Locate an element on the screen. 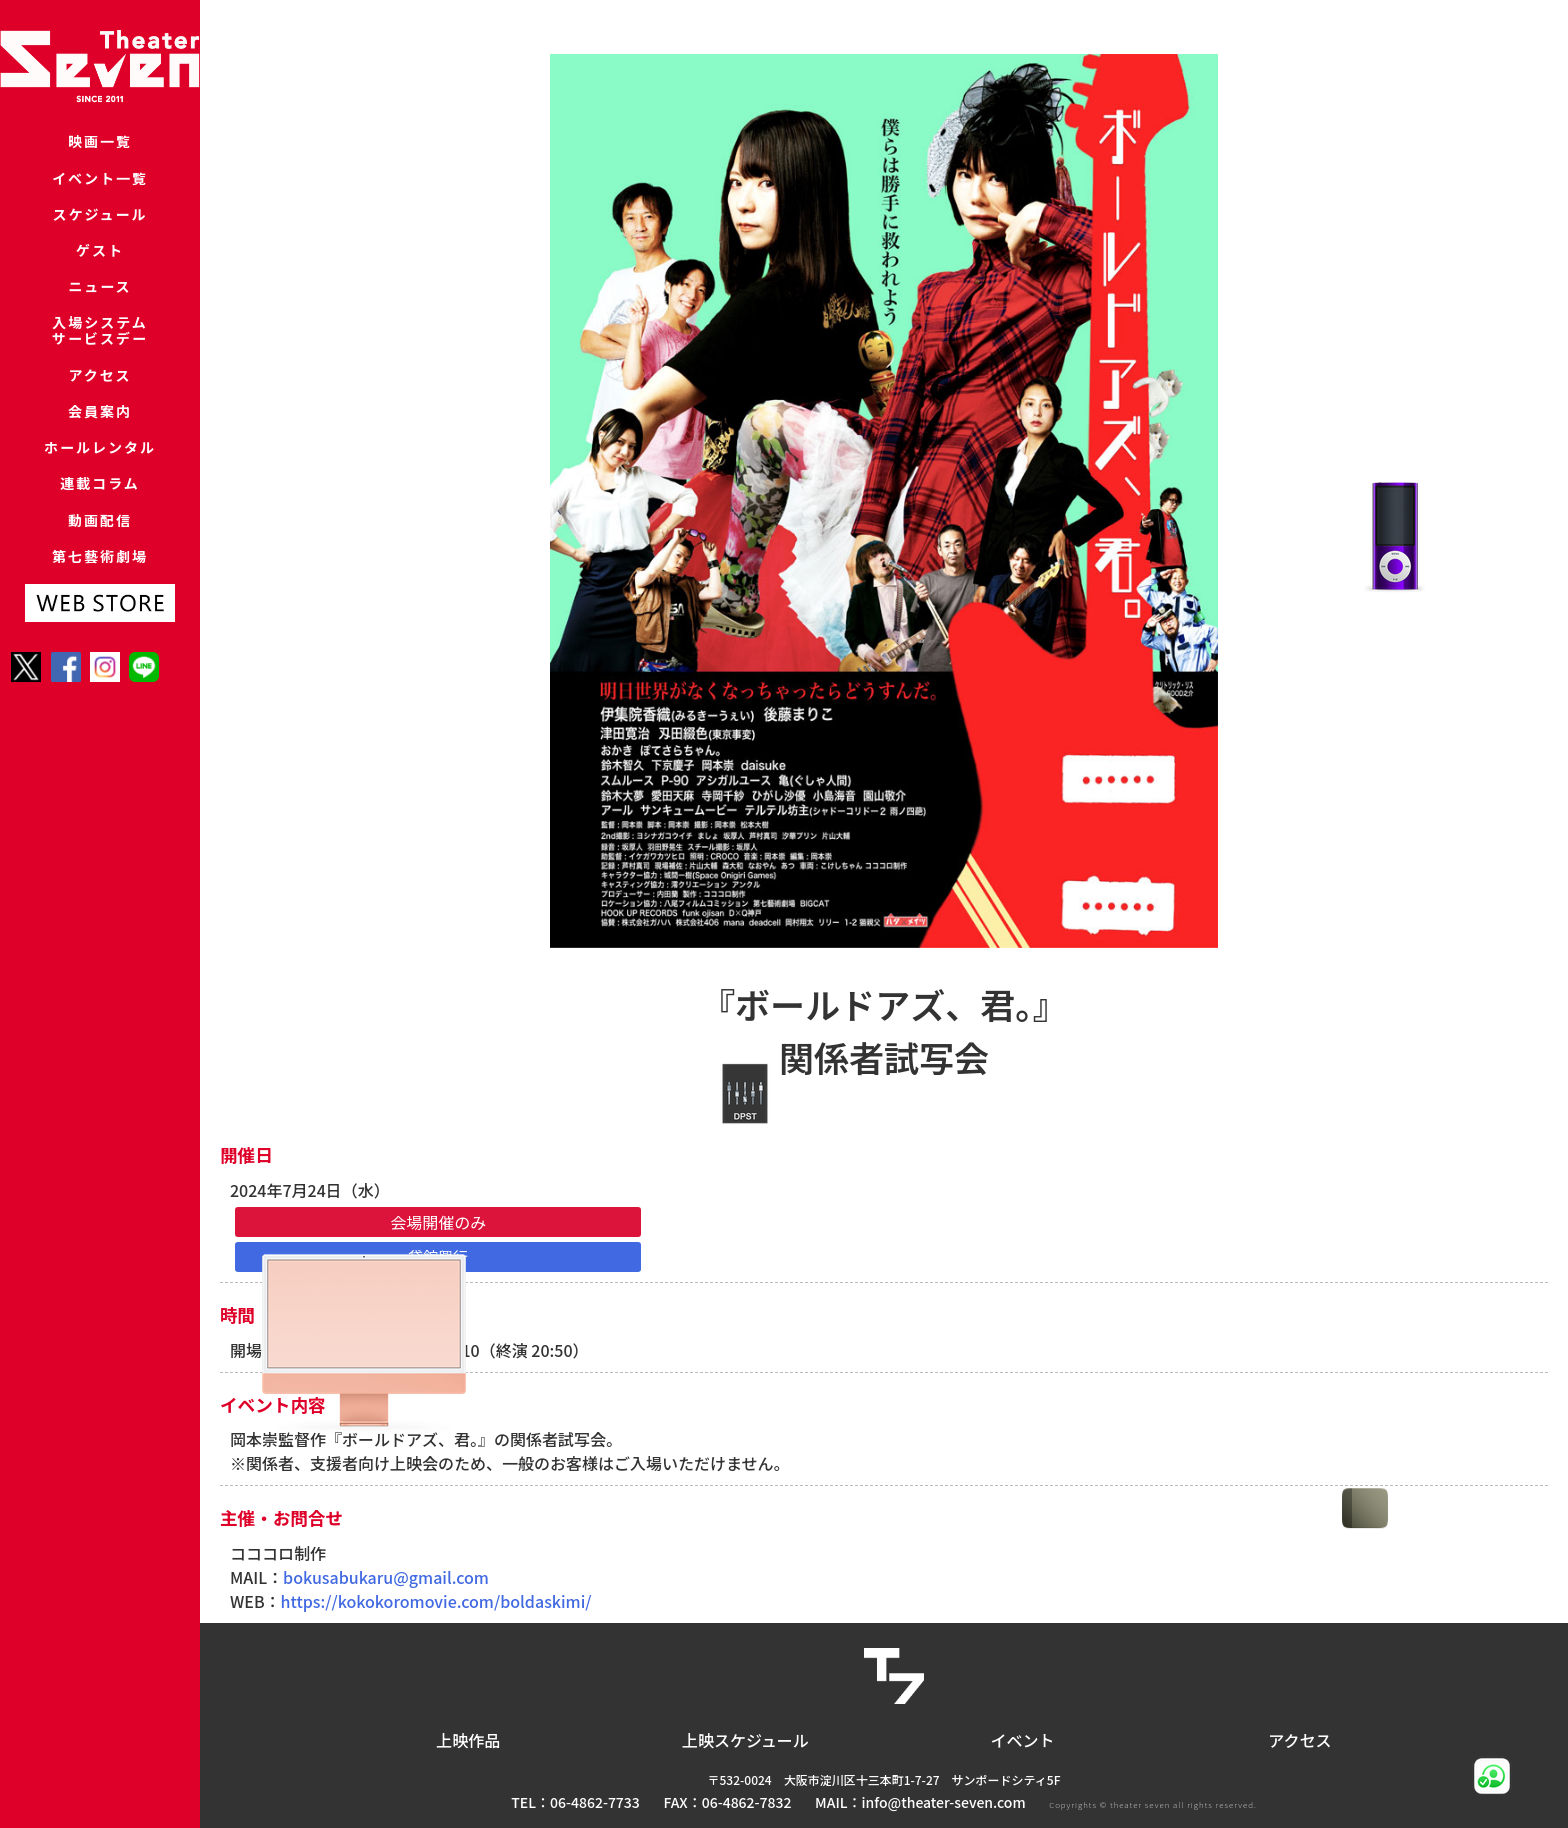  collaboration or screen sharing request approved is located at coordinates (1492, 1776).